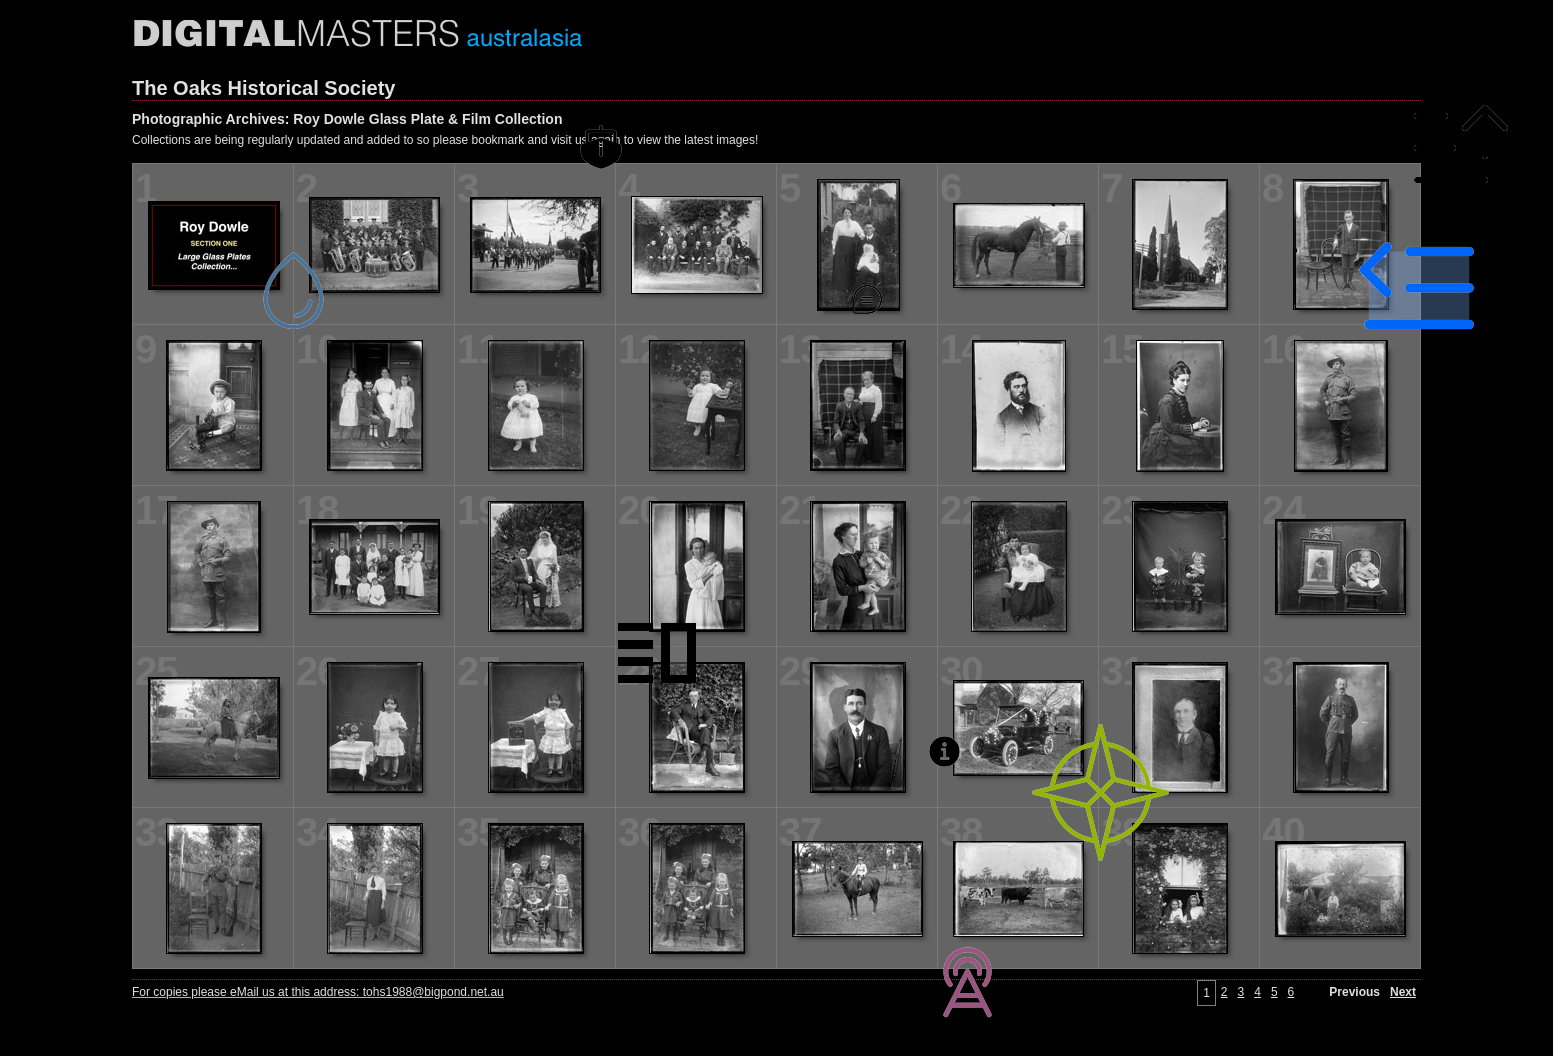 Image resolution: width=1553 pixels, height=1056 pixels. I want to click on open chat or messaging, so click(867, 300).